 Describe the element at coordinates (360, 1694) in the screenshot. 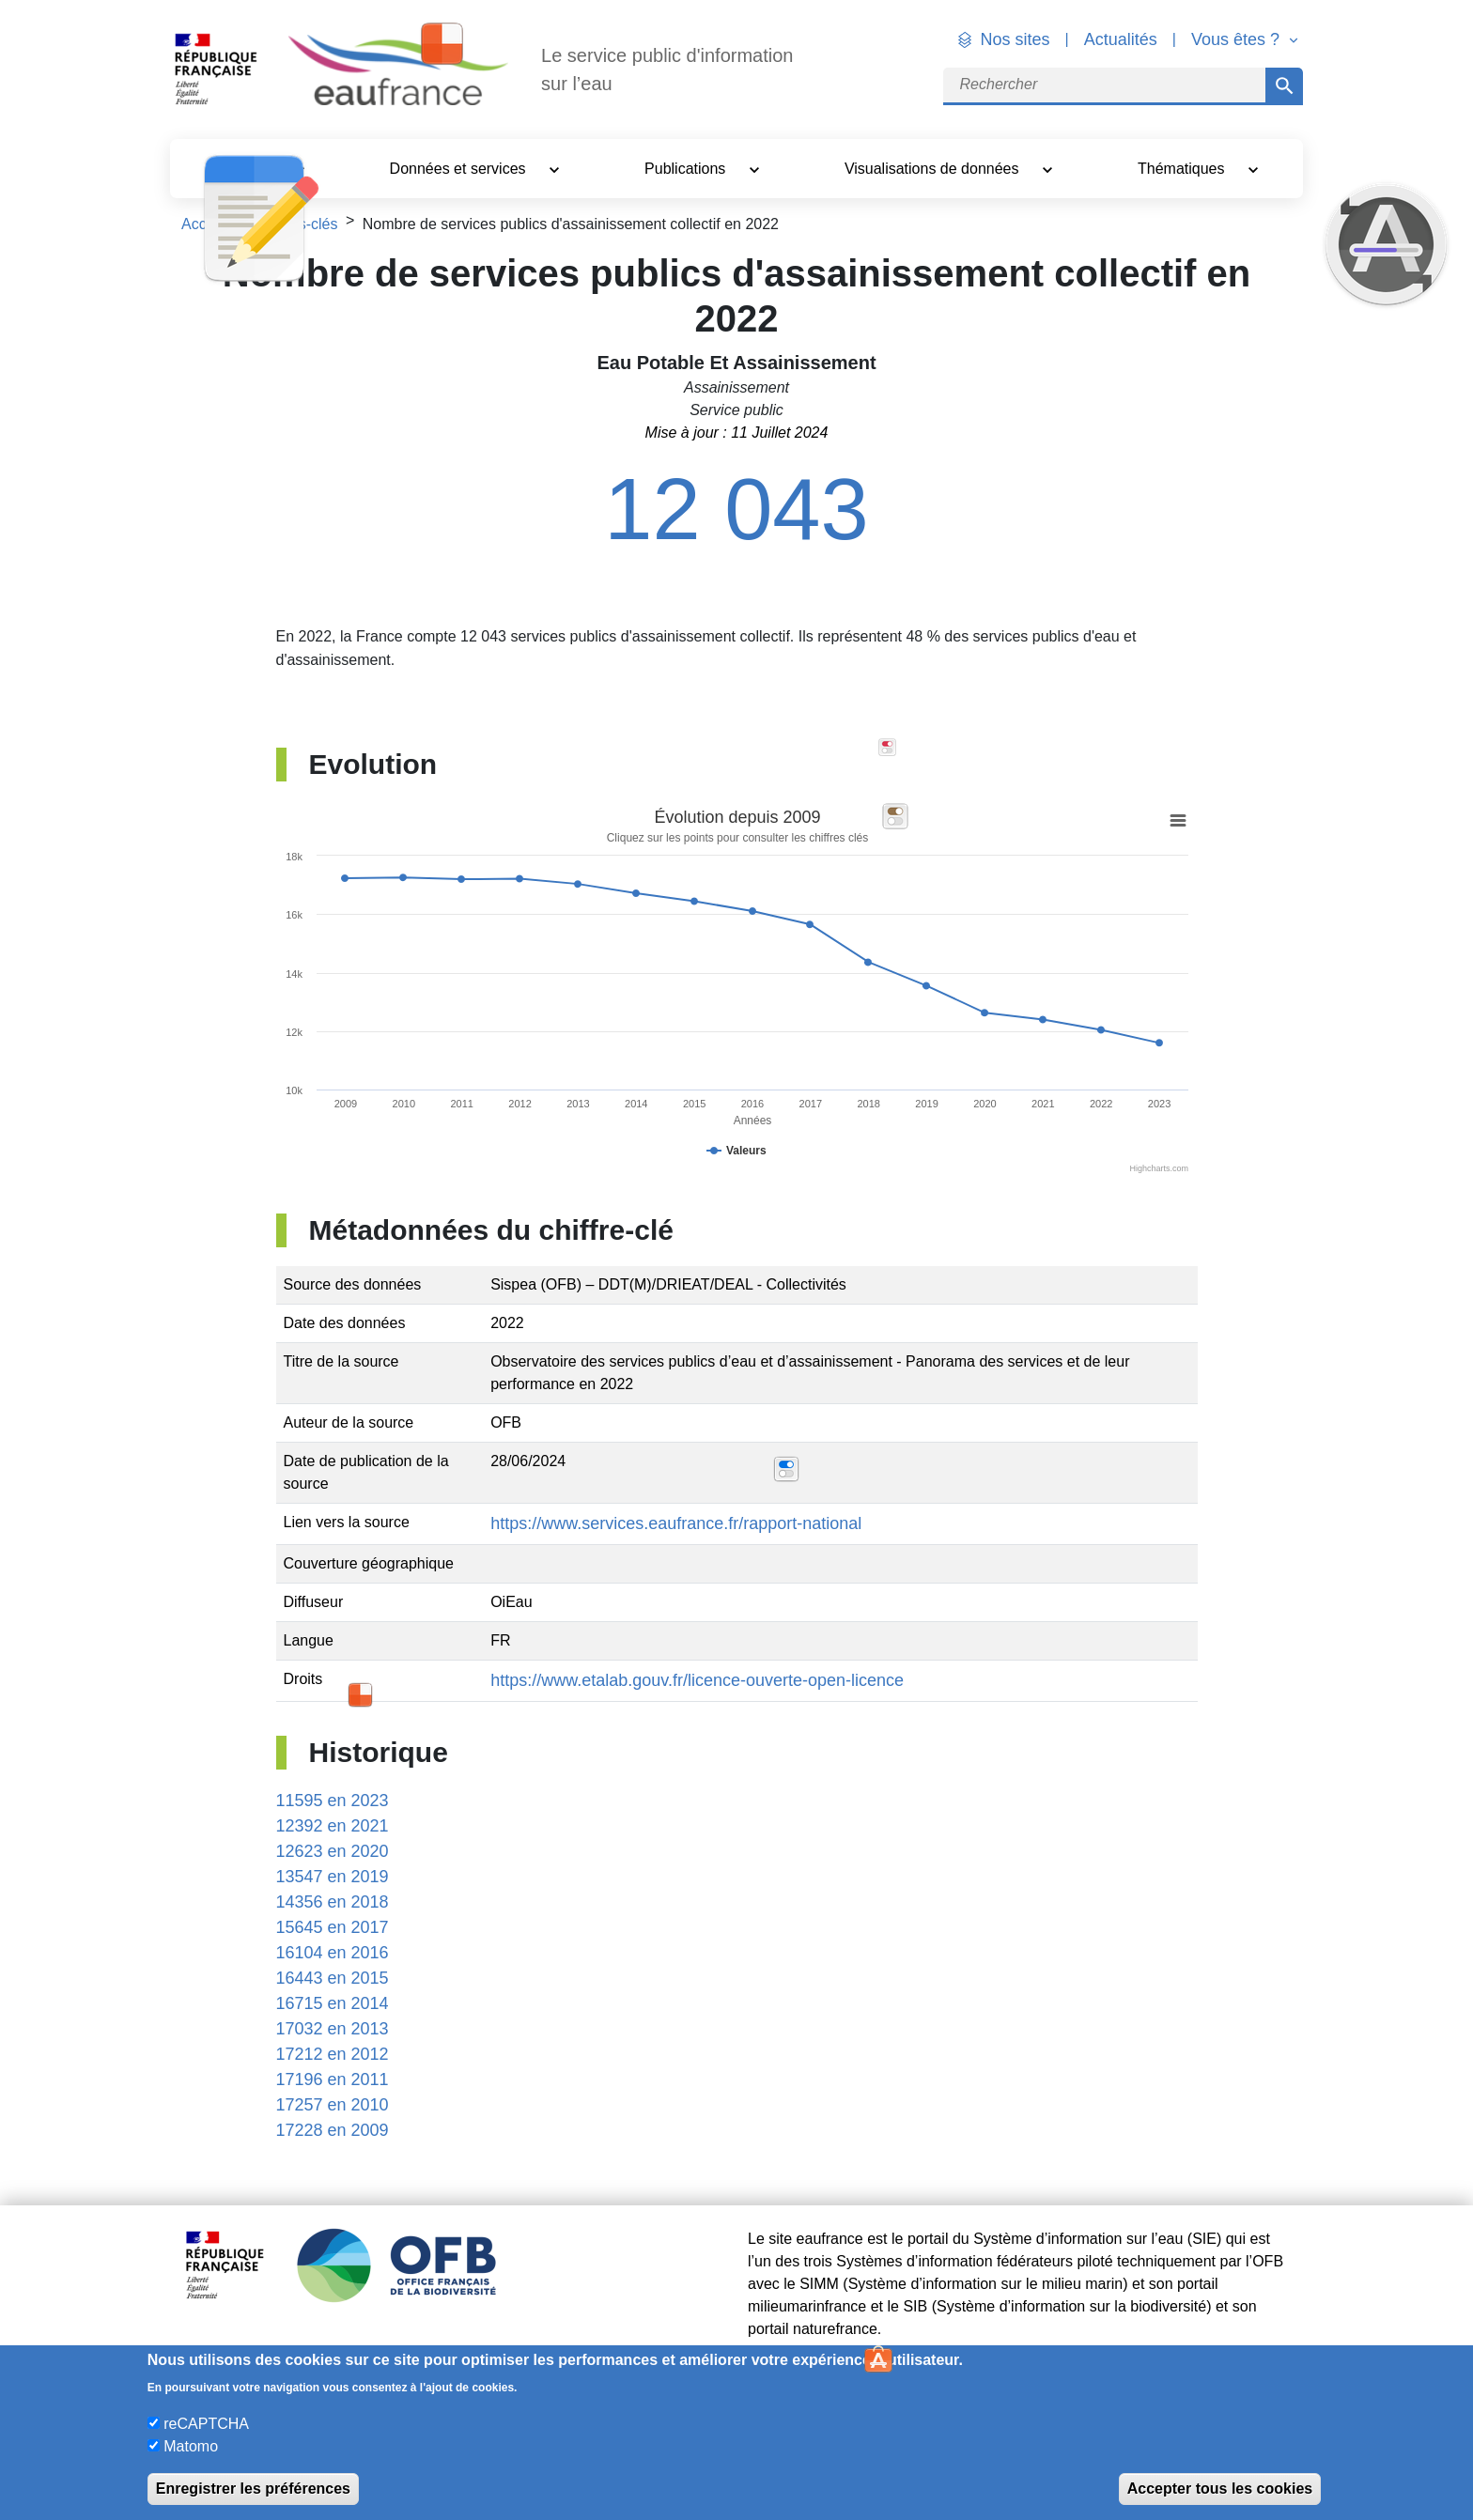

I see `switch to the top-right workspace` at that location.